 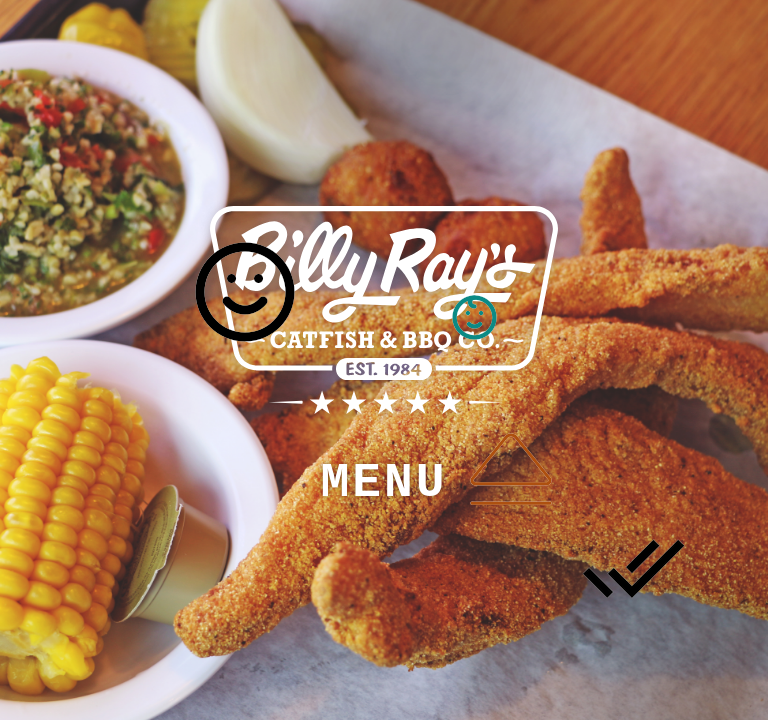 What do you see at coordinates (511, 474) in the screenshot?
I see `eject media or disc` at bounding box center [511, 474].